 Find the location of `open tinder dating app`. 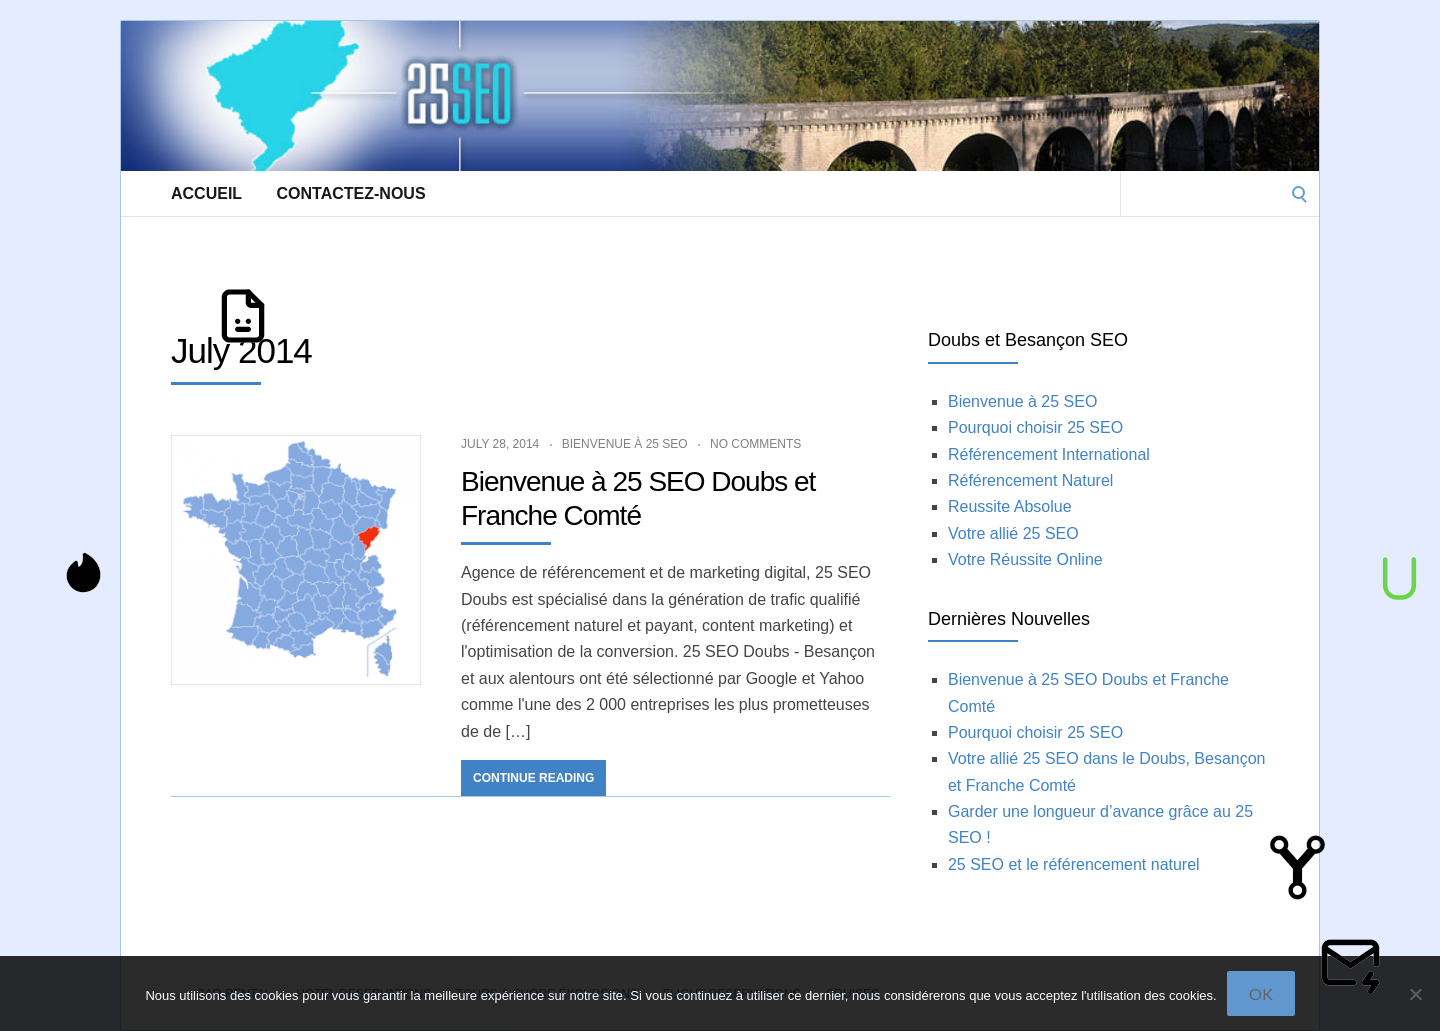

open tinder dating app is located at coordinates (83, 573).